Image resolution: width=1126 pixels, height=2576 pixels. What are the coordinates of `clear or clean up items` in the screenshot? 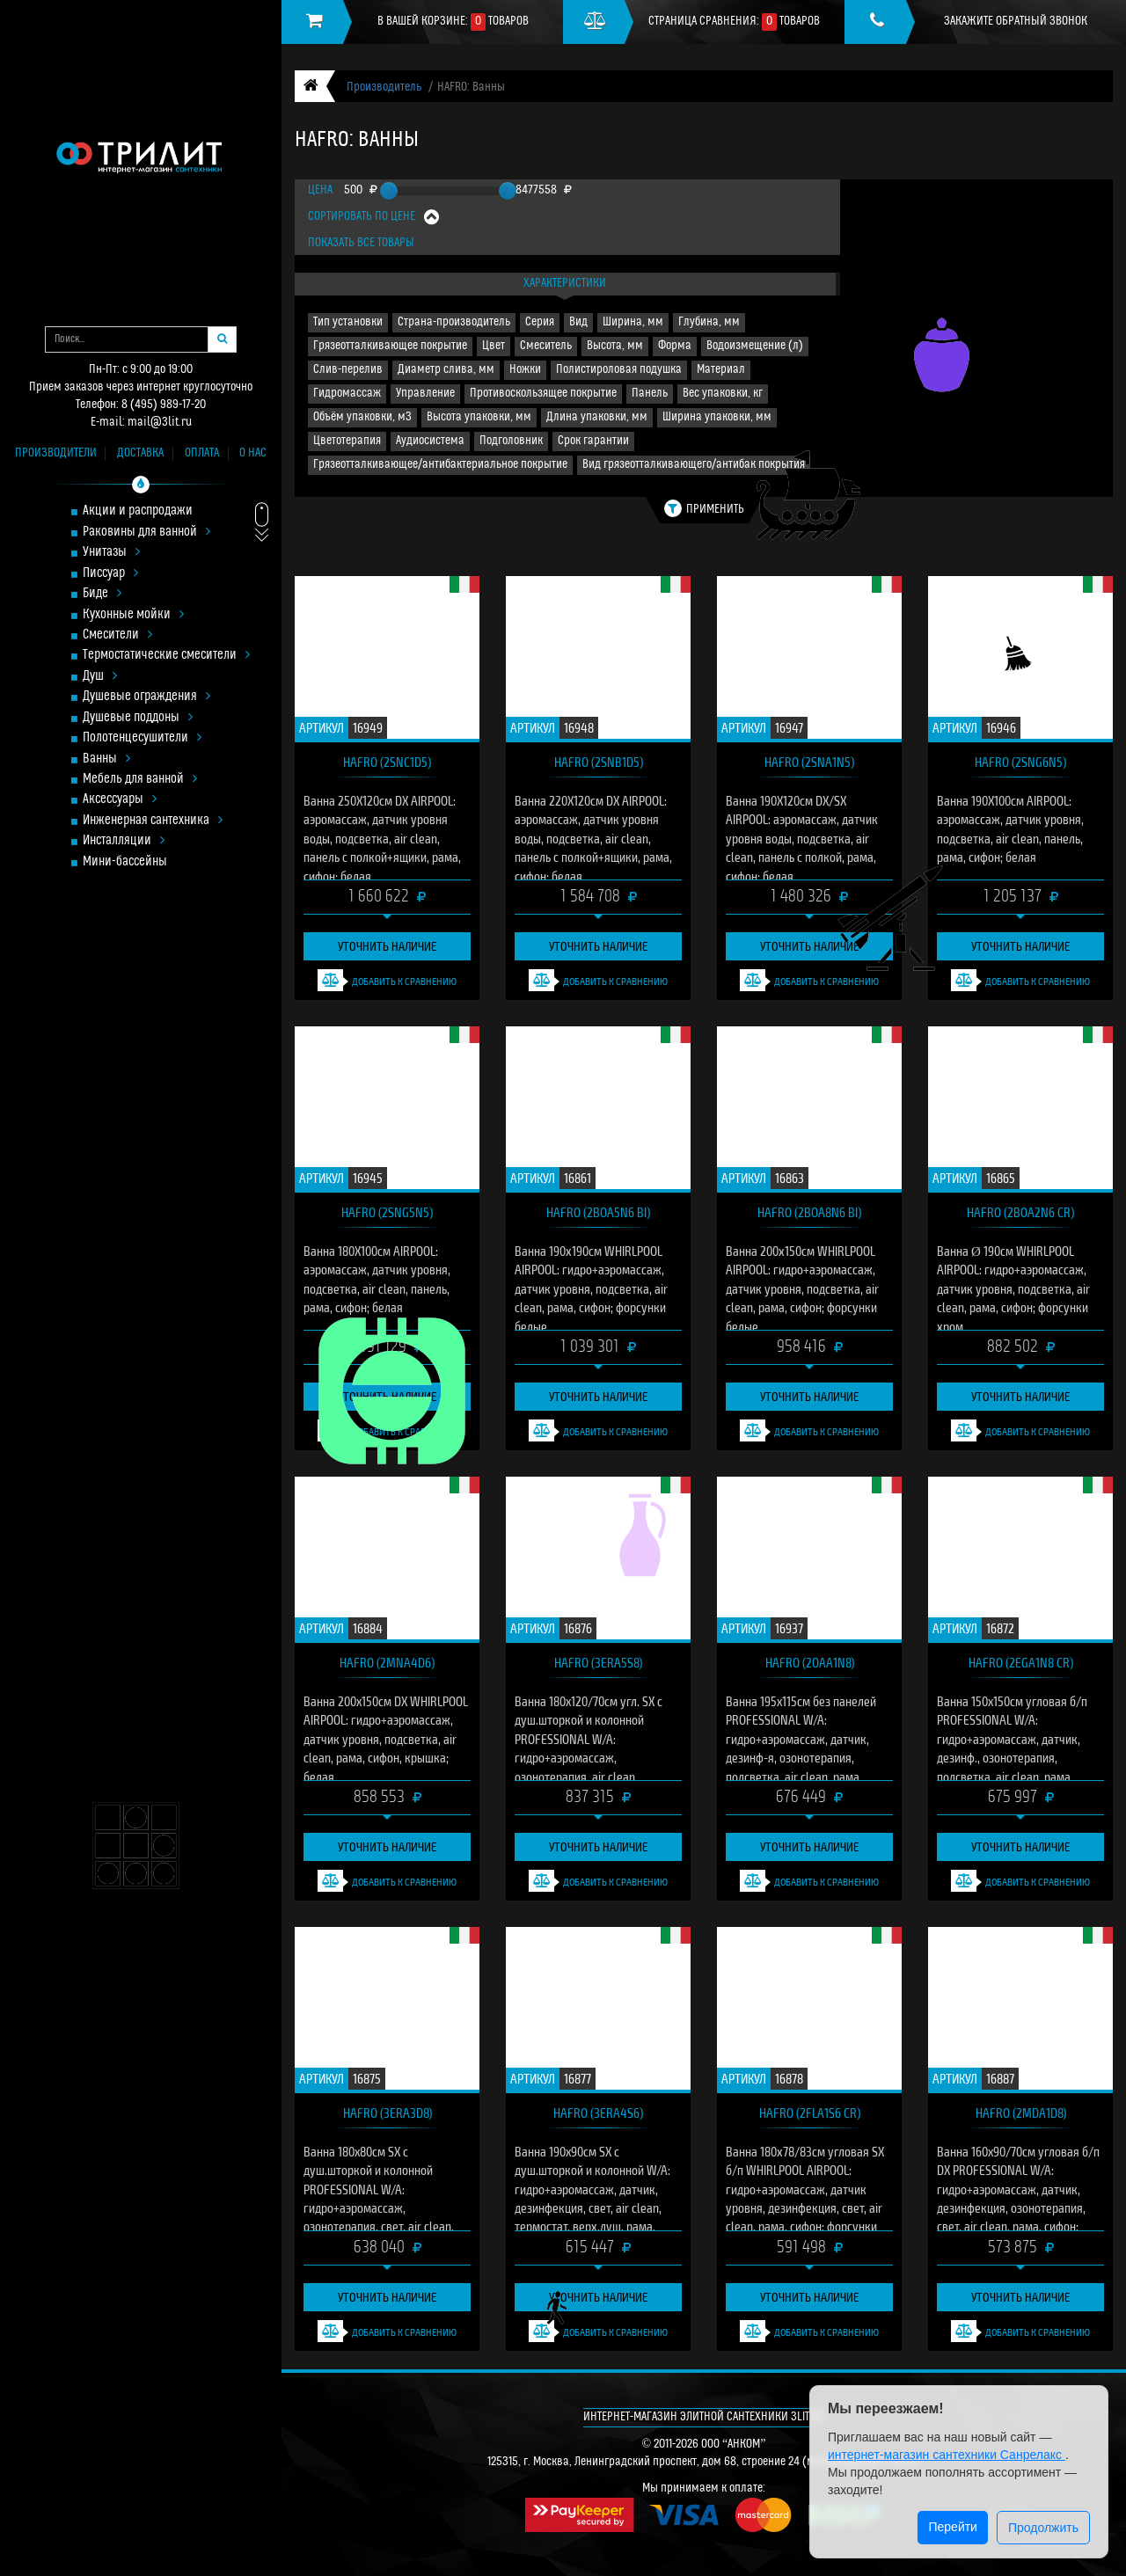 It's located at (1013, 653).